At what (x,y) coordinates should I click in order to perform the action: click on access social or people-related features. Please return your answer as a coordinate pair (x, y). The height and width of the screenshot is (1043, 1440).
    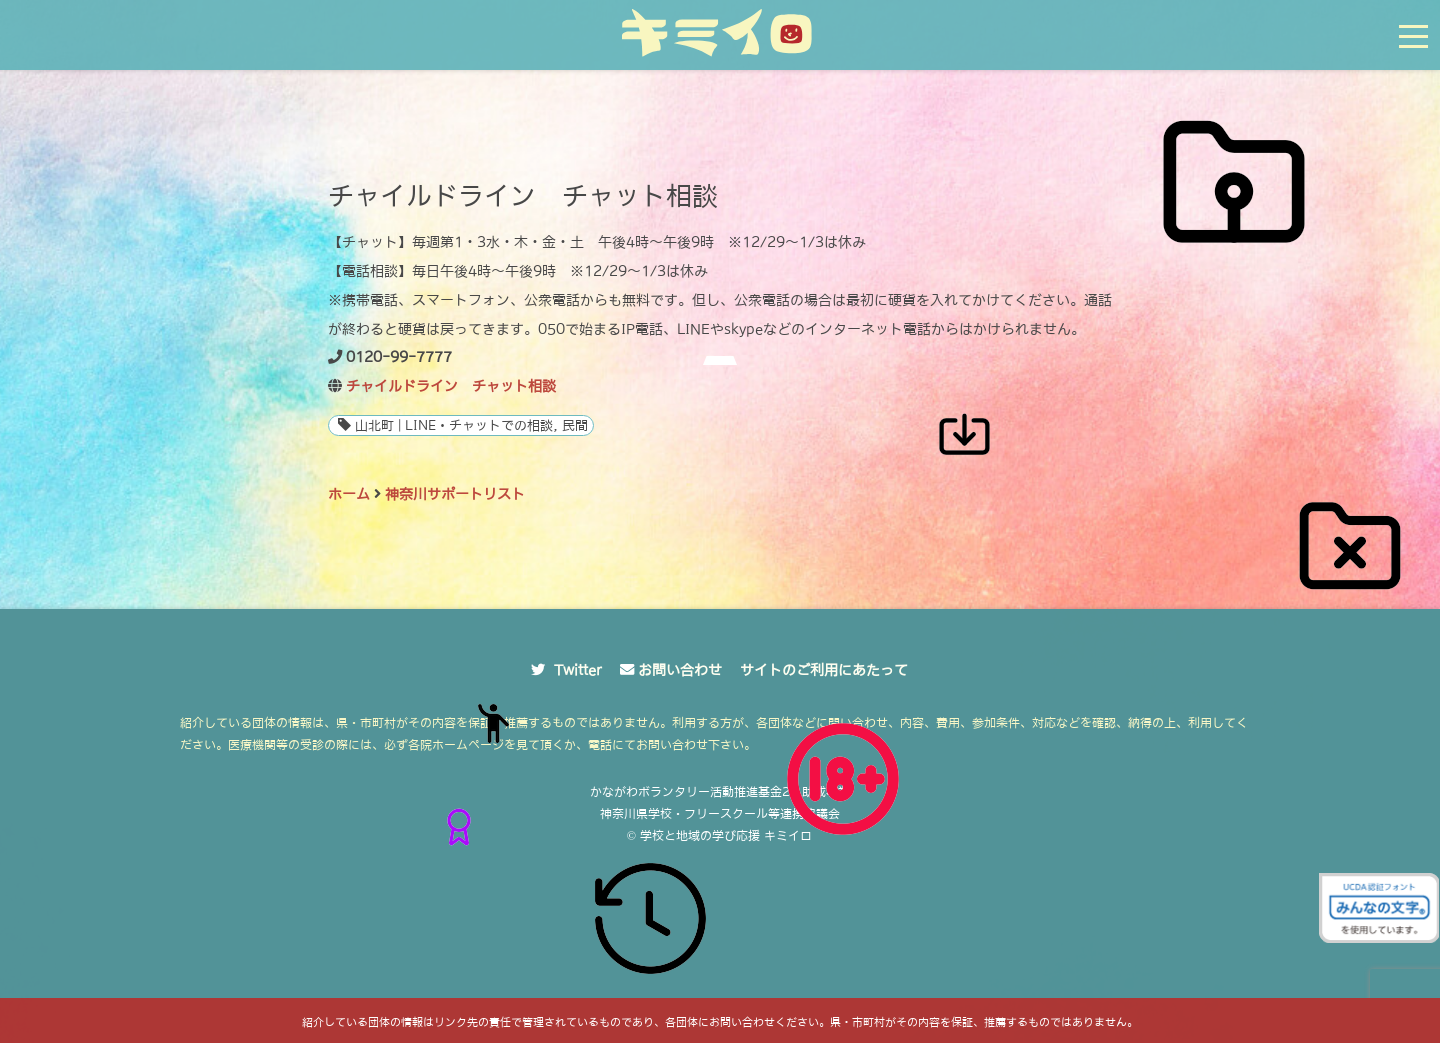
    Looking at the image, I should click on (493, 723).